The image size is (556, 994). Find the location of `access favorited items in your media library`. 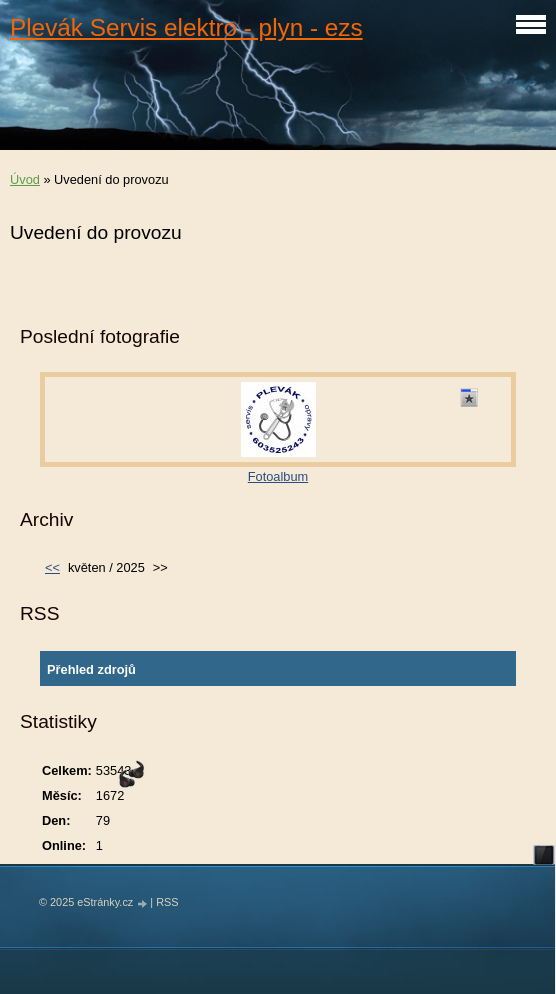

access favorited items in your media library is located at coordinates (469, 397).